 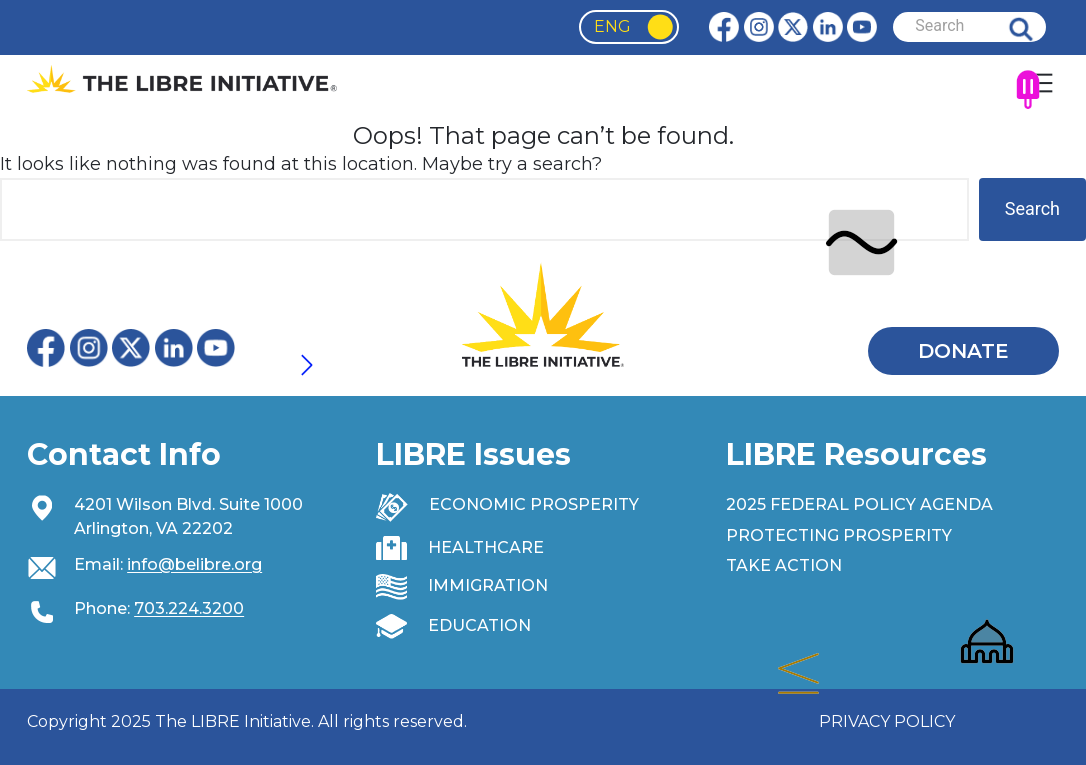 I want to click on navigate to the next item or page, so click(x=306, y=365).